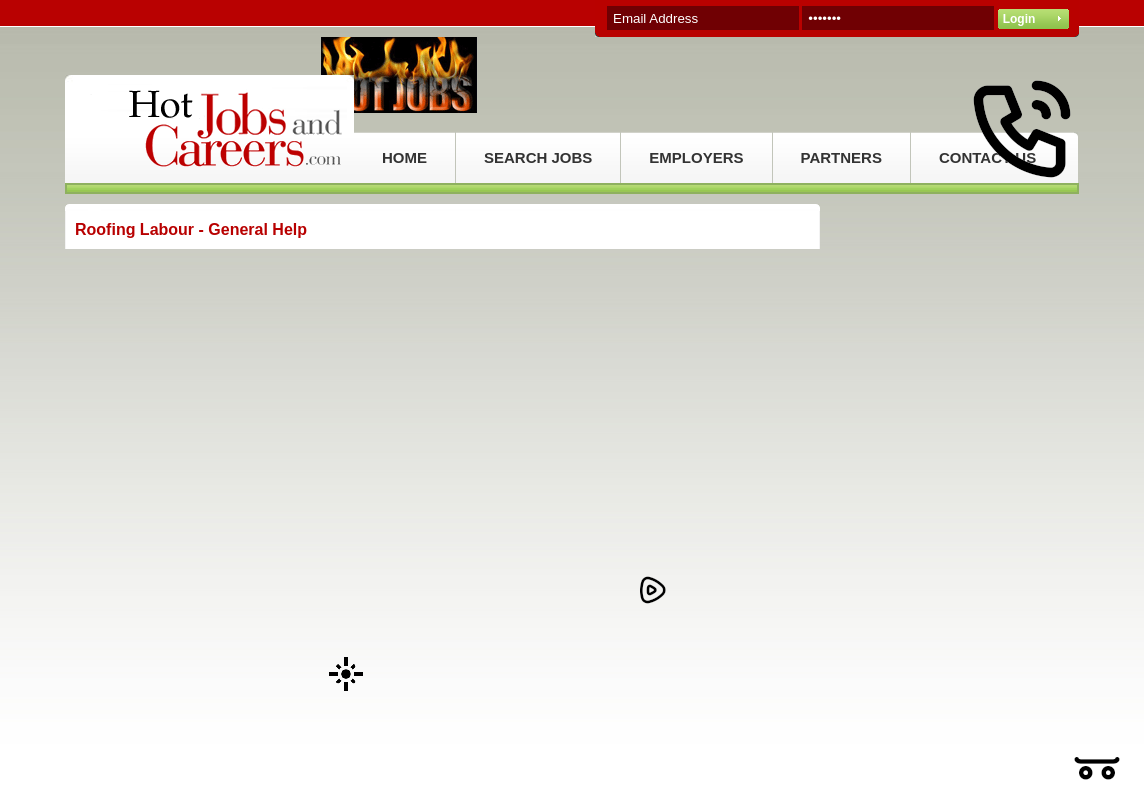 The width and height of the screenshot is (1144, 804). Describe the element at coordinates (346, 674) in the screenshot. I see `add lens flare effect to image` at that location.